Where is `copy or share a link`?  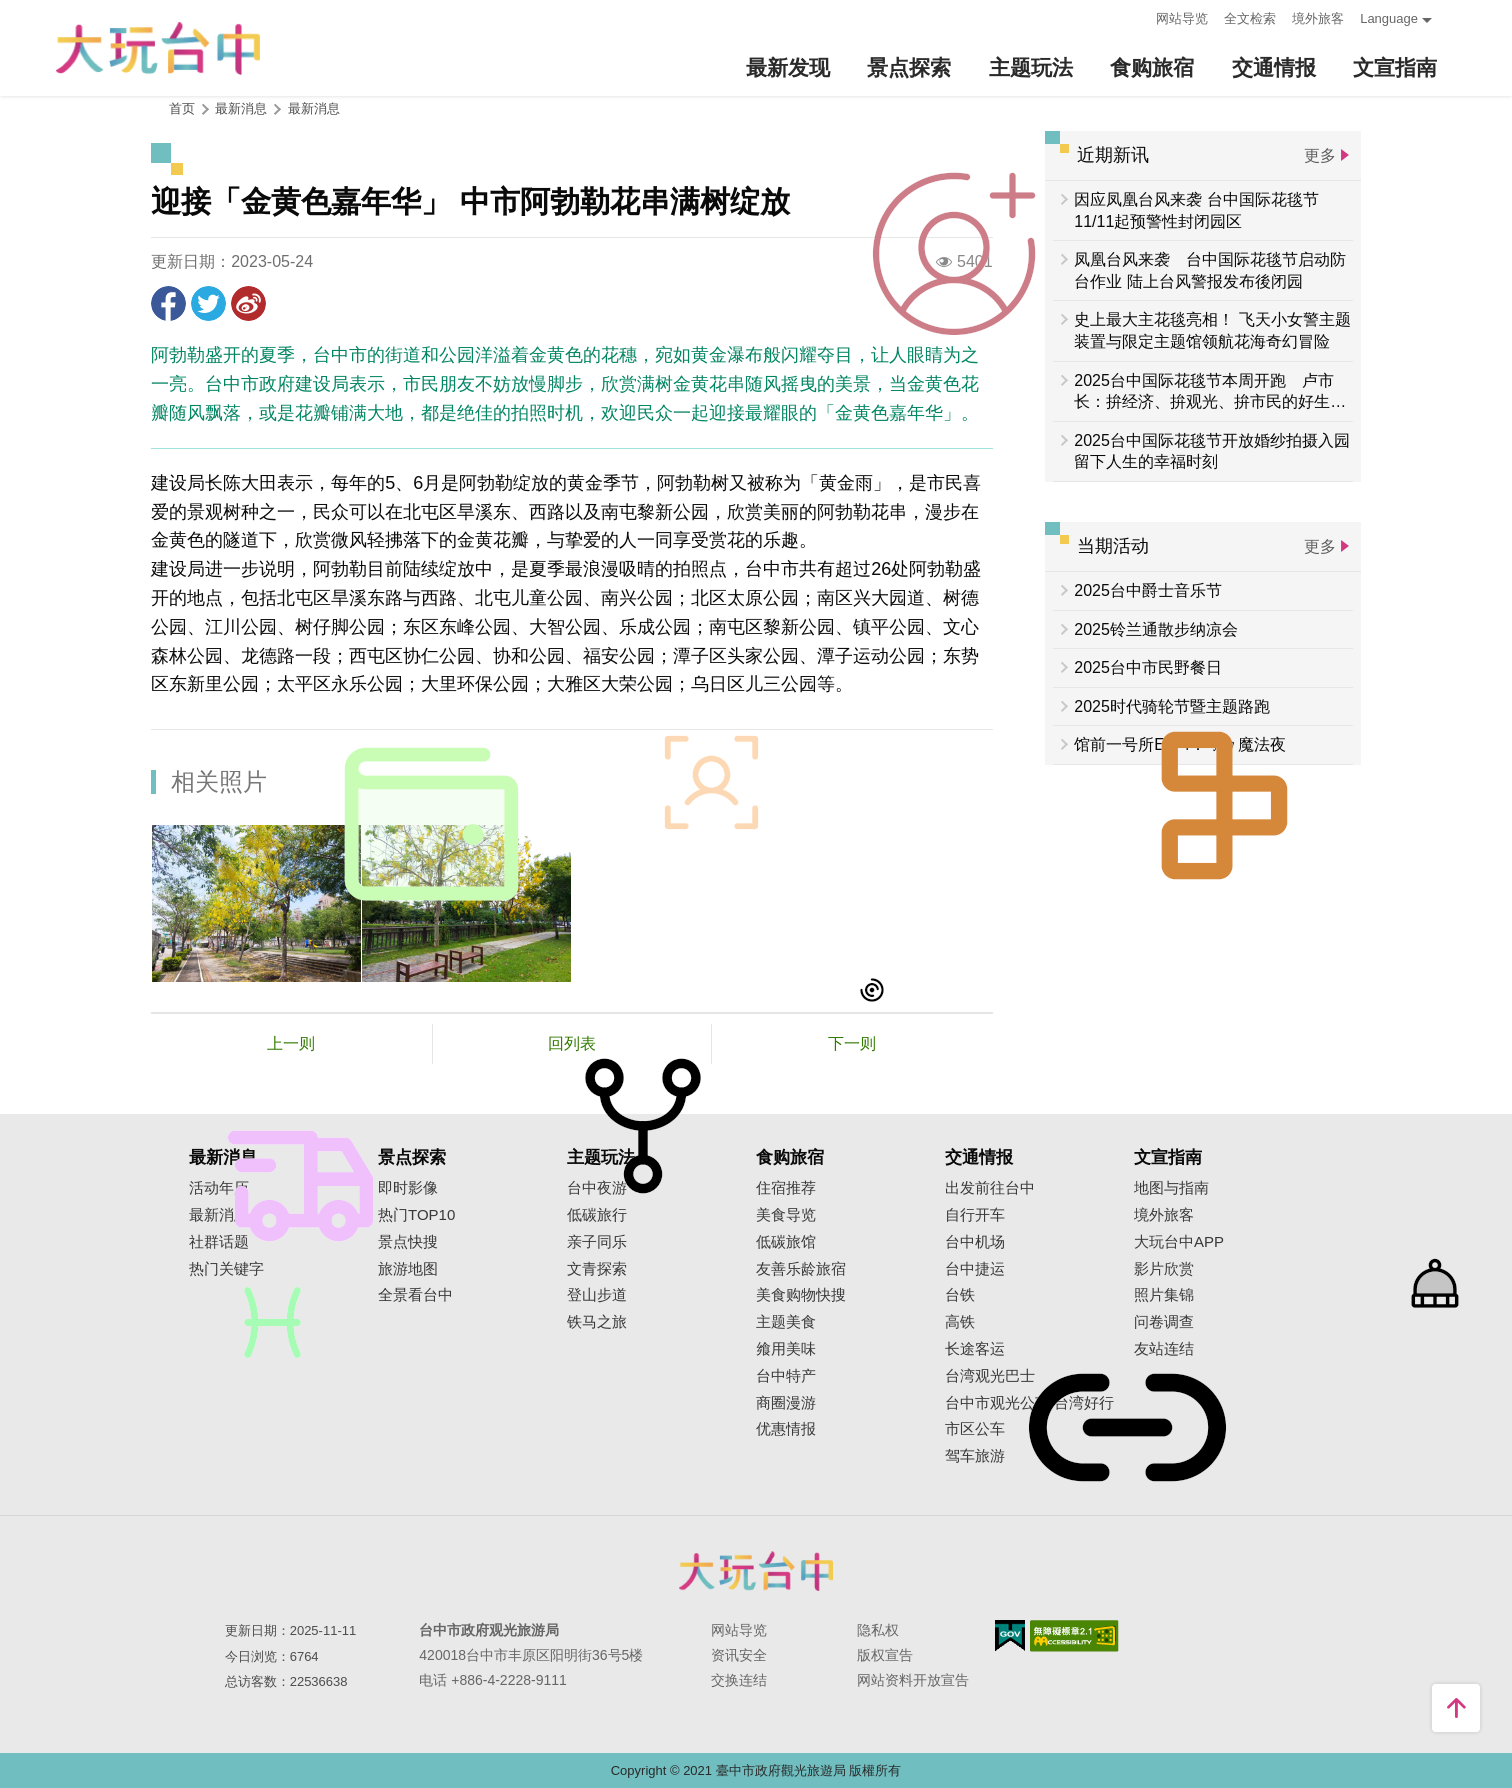
copy or share a link is located at coordinates (1127, 1427).